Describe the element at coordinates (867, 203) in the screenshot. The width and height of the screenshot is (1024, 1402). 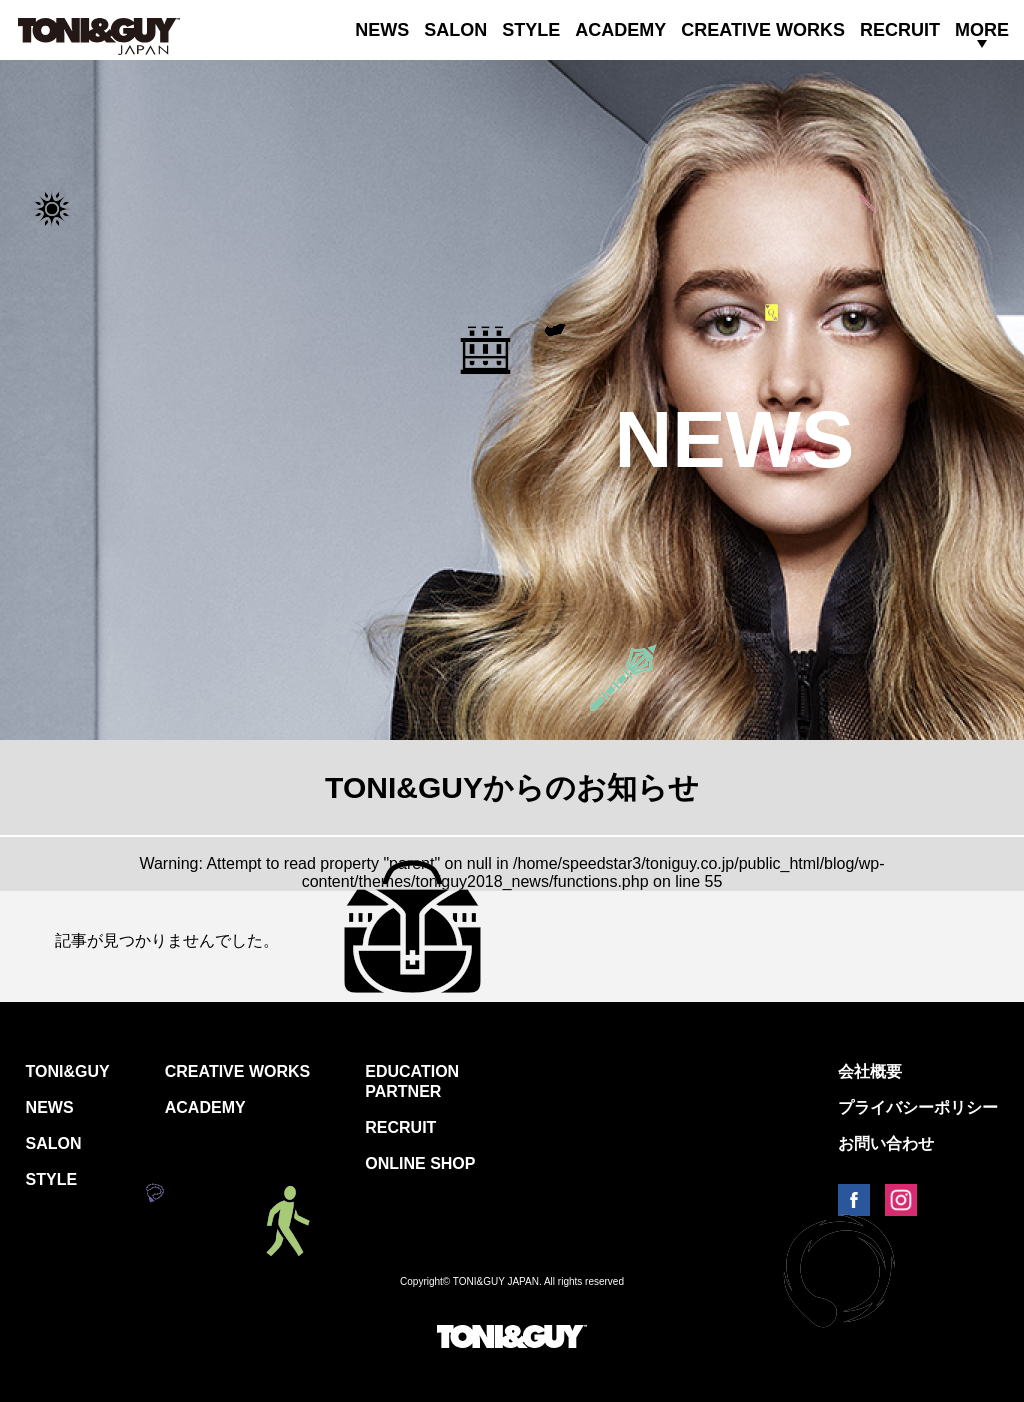
I see `equip a knife or melee weapon` at that location.